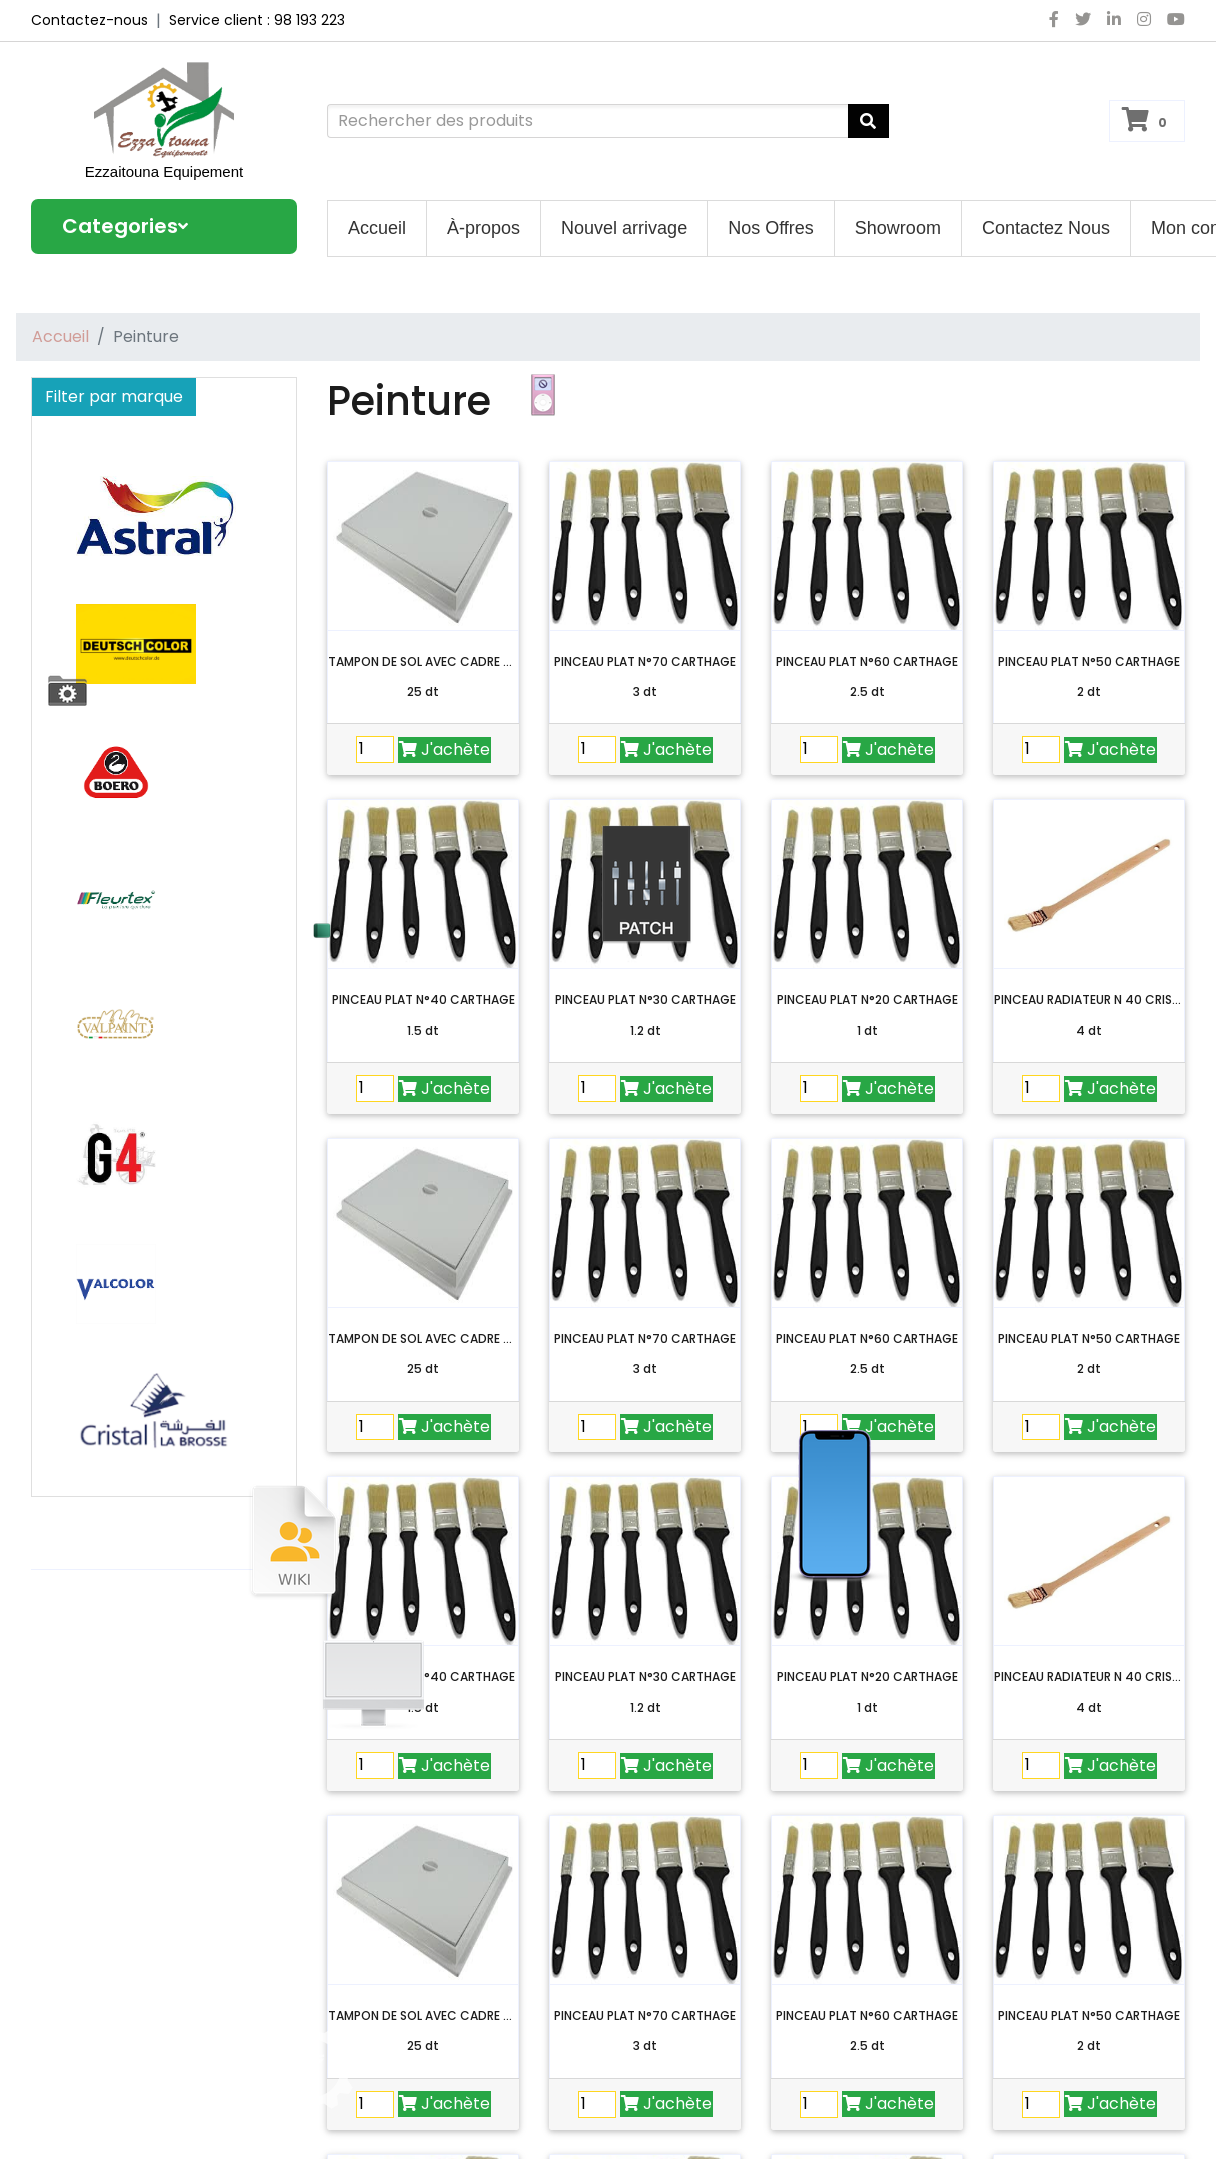  I want to click on open patch settings in GarageBand, so click(646, 886).